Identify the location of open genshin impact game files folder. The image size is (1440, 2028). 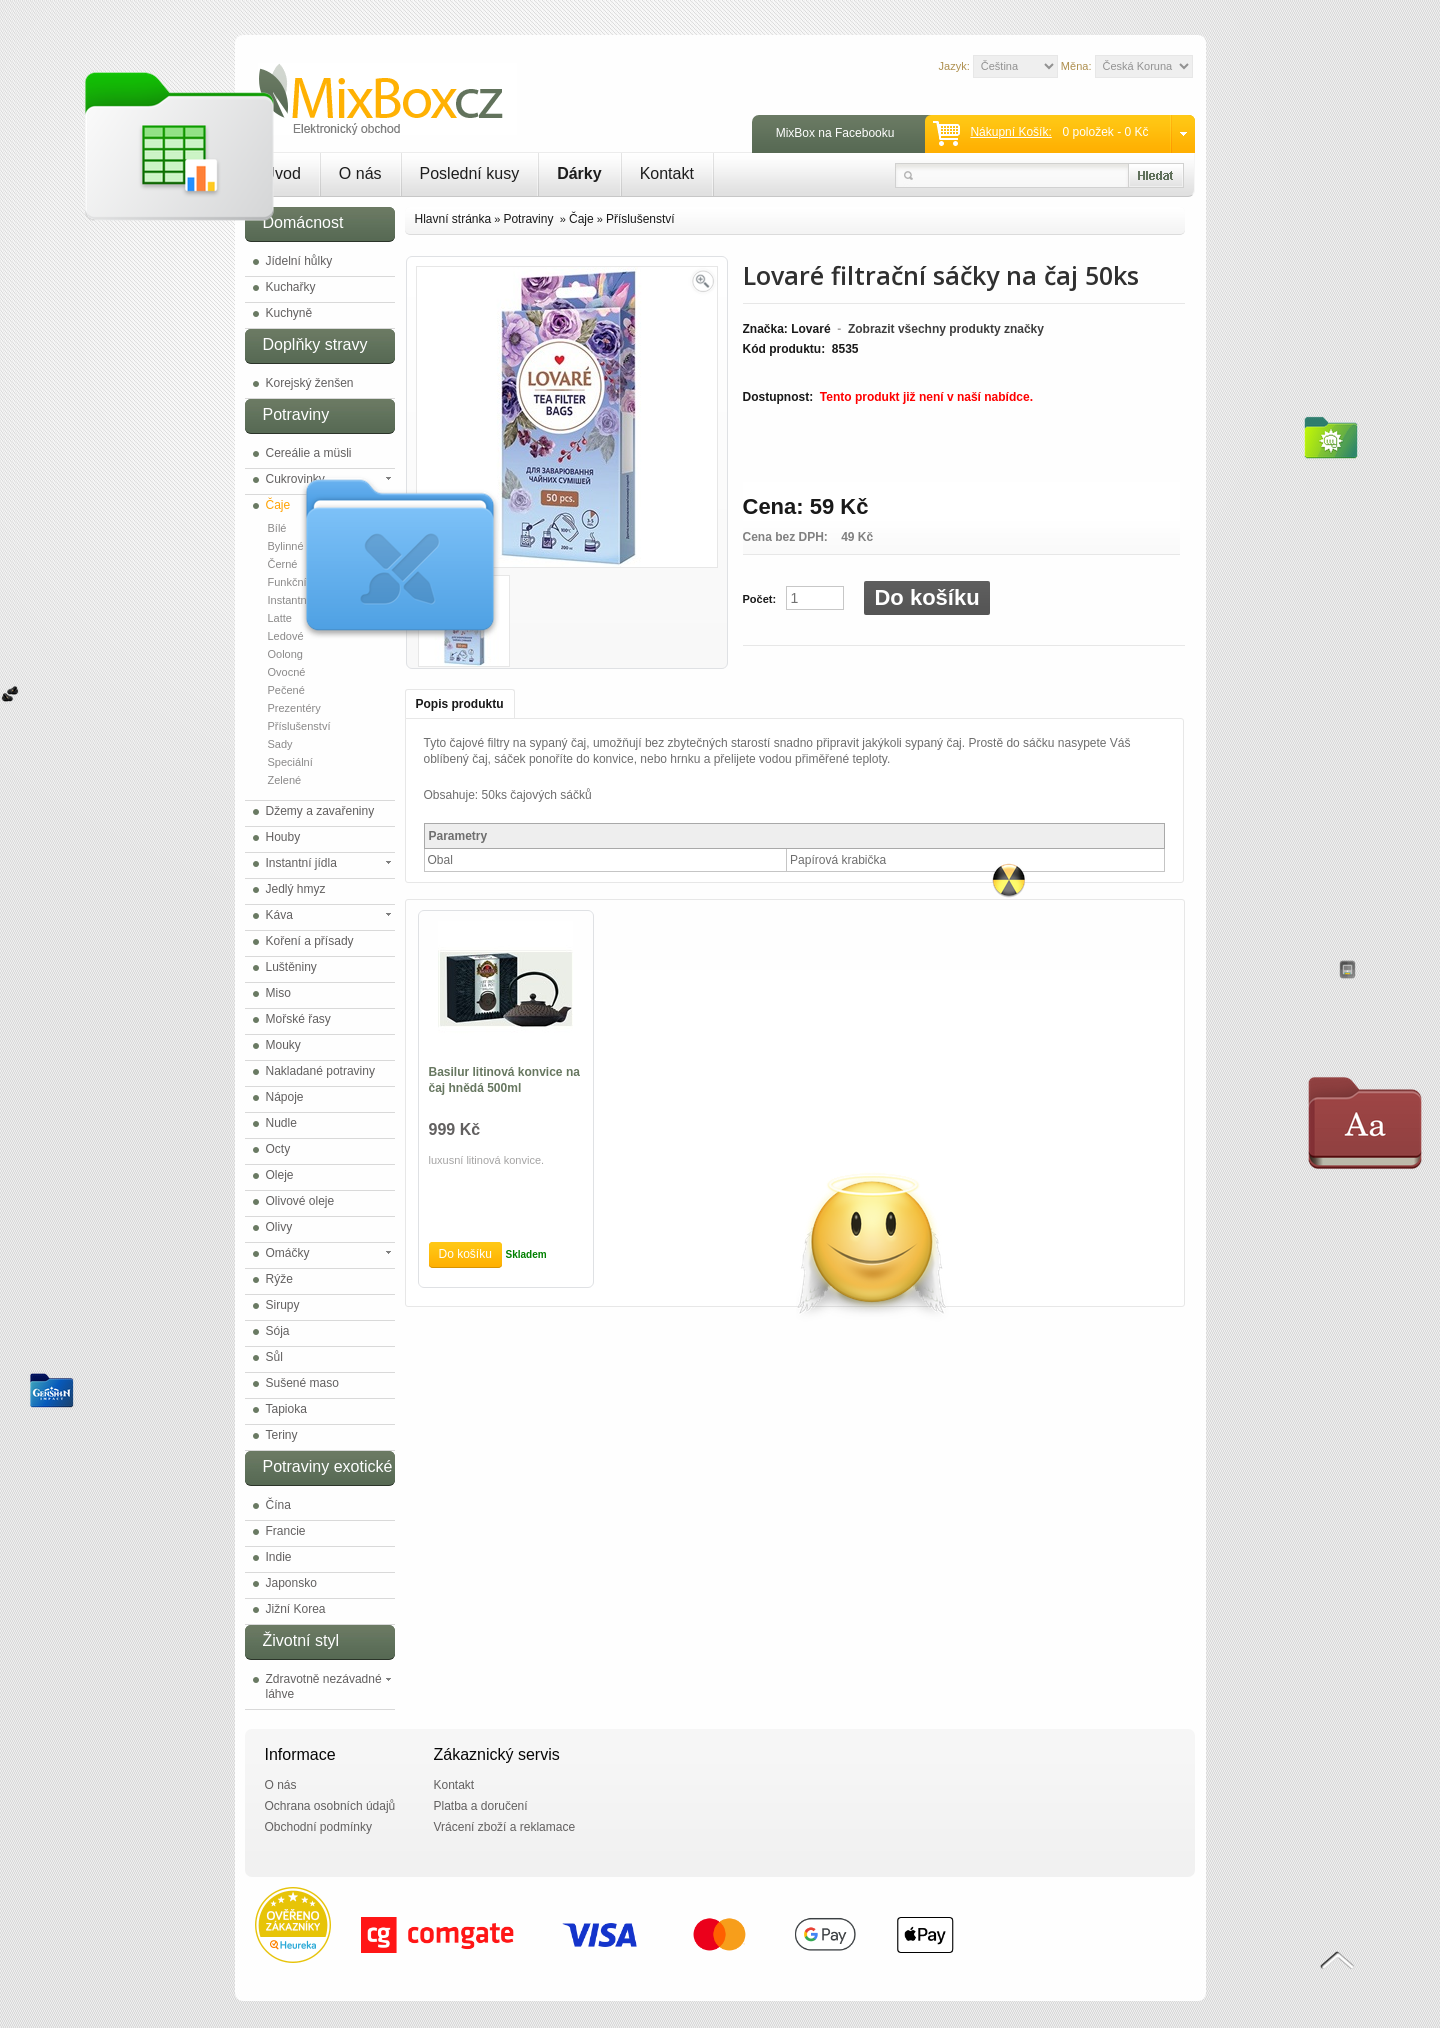
(51, 1391).